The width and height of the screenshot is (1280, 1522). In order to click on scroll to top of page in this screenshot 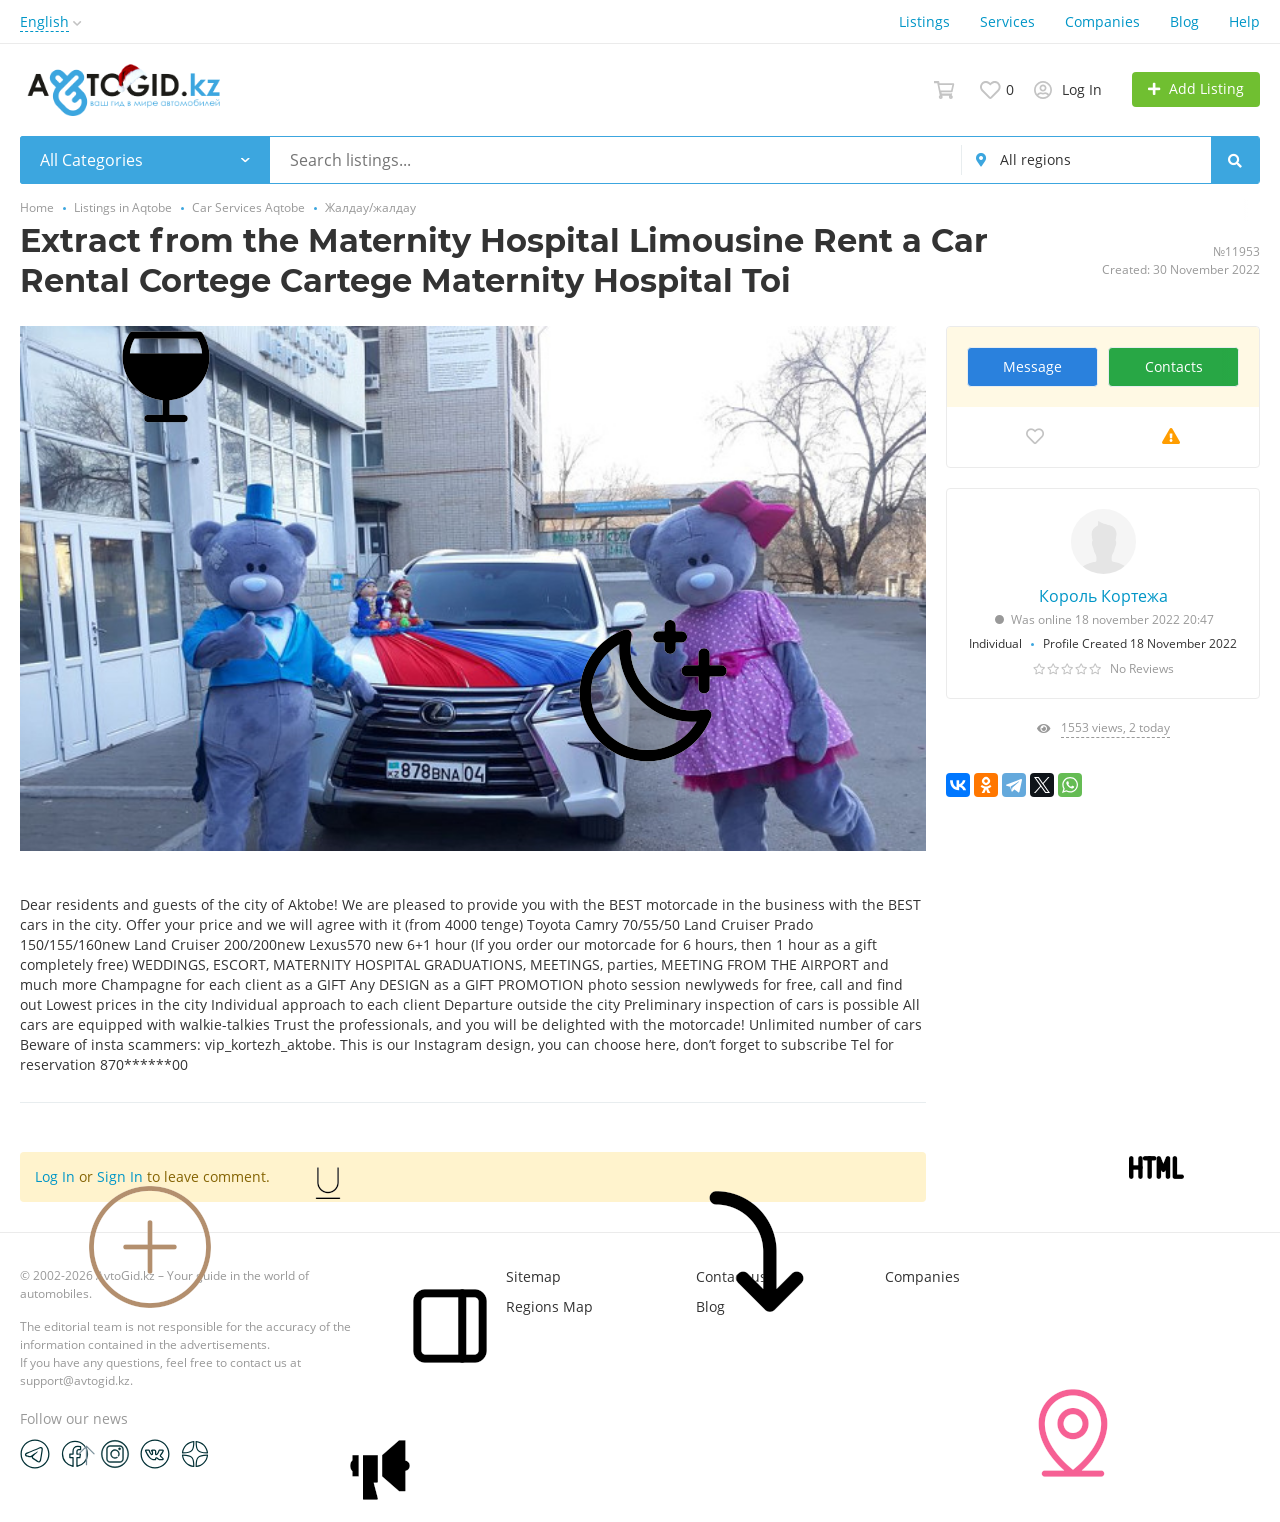, I will do `click(86, 1455)`.